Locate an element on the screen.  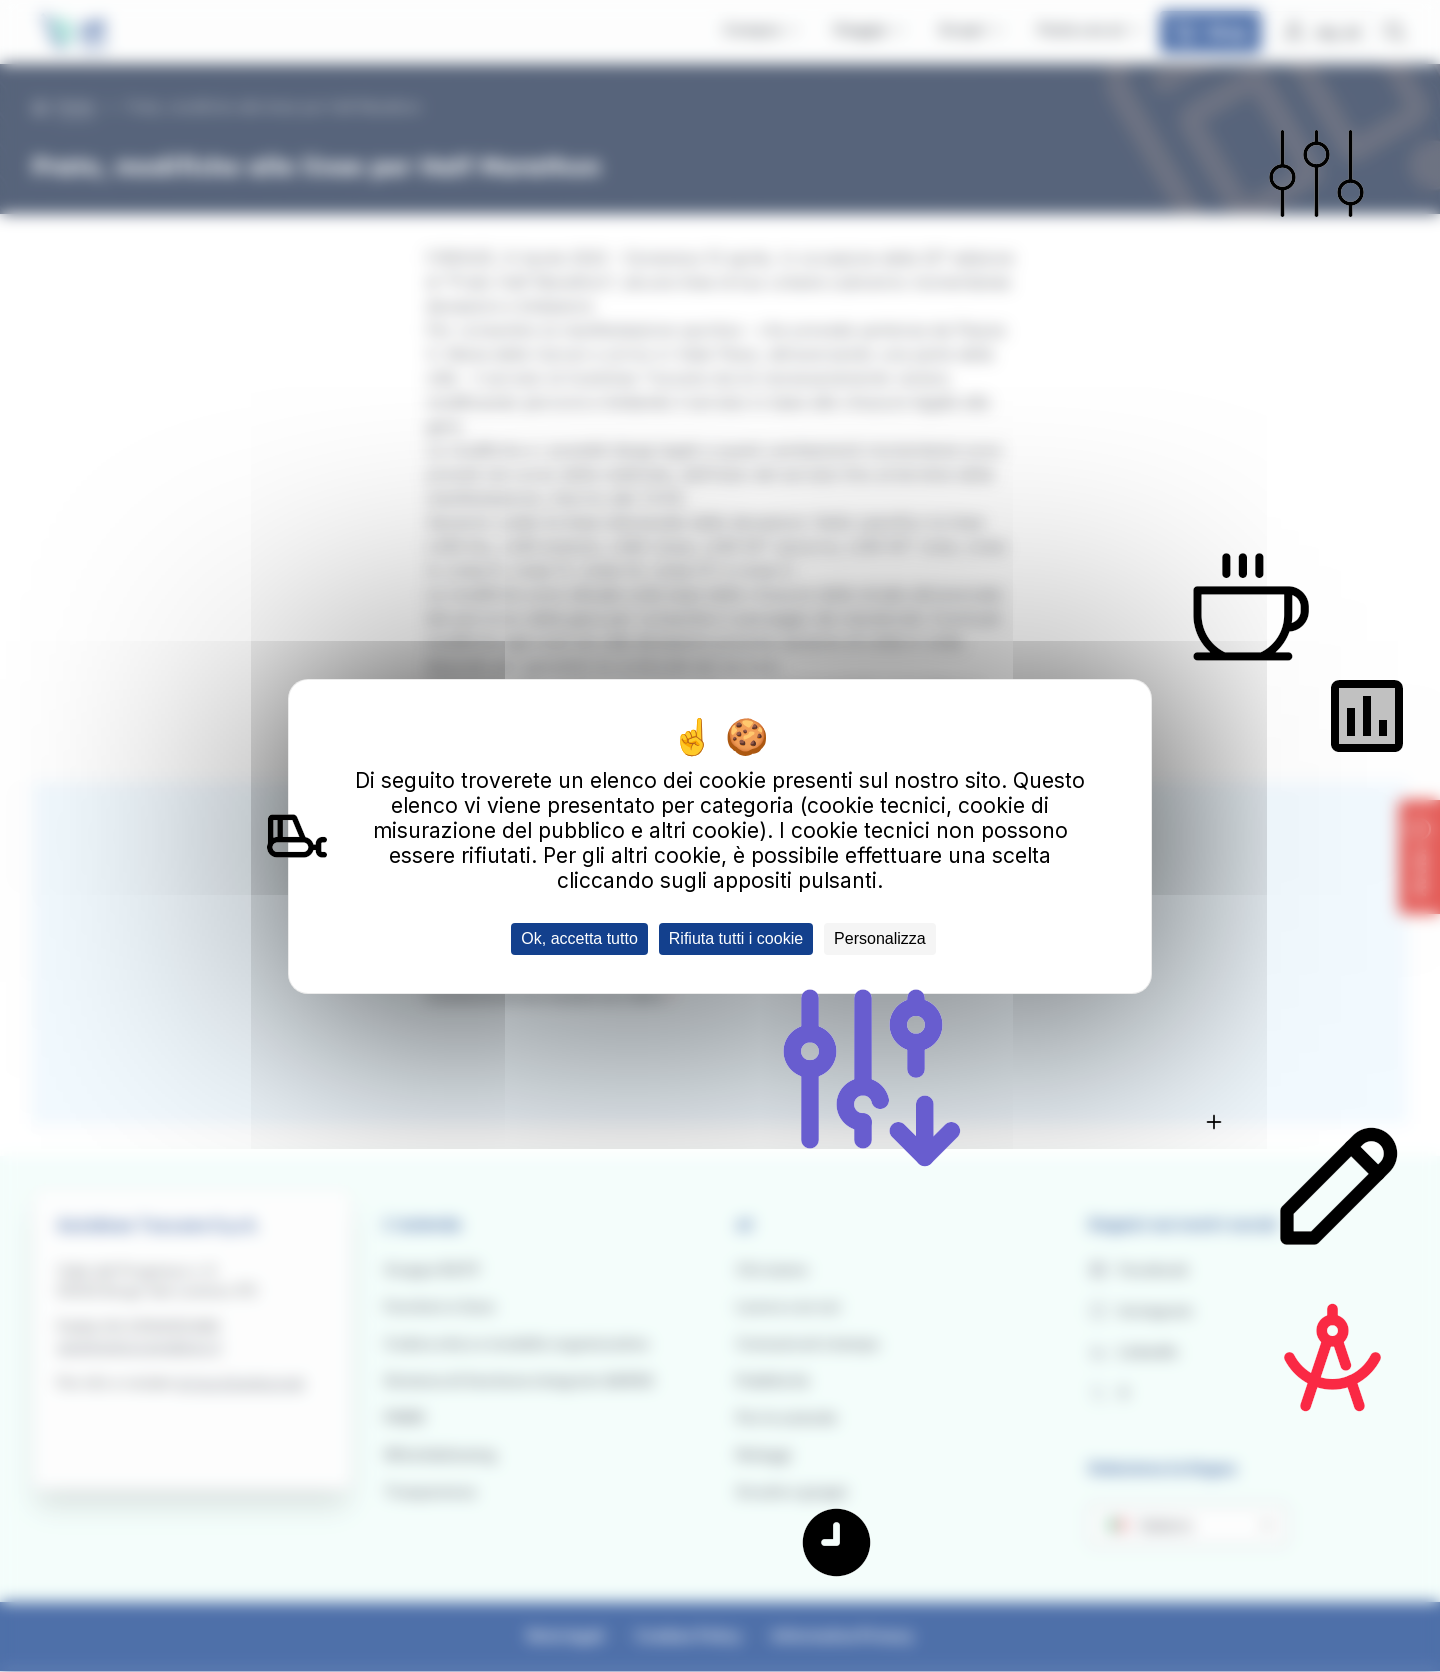
construction or building project category is located at coordinates (297, 836).